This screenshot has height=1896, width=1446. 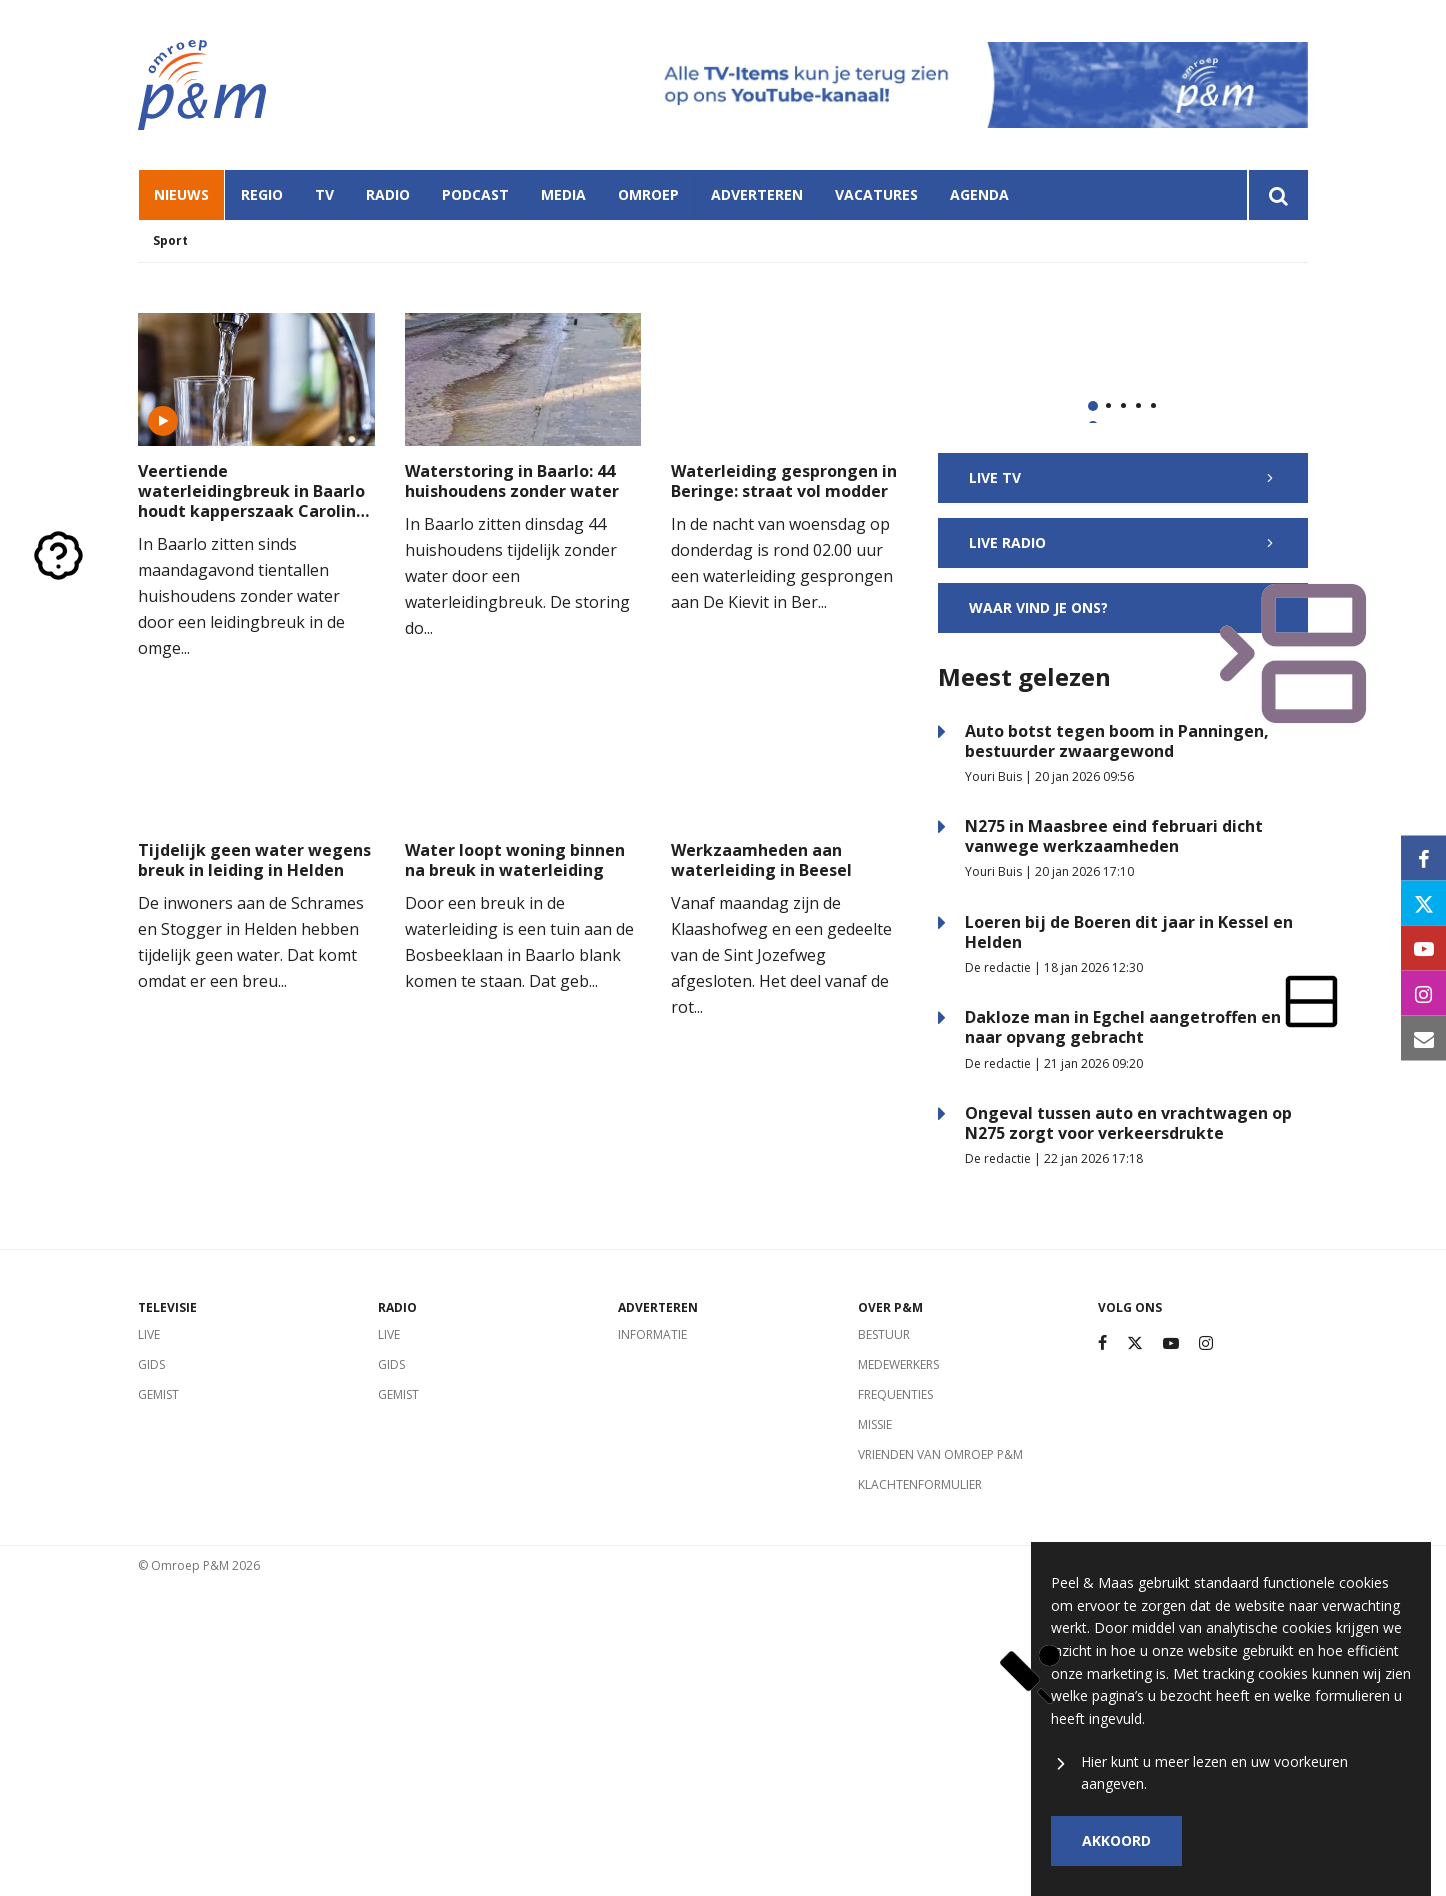 What do you see at coordinates (58, 555) in the screenshot?
I see `access help or FAQ section` at bounding box center [58, 555].